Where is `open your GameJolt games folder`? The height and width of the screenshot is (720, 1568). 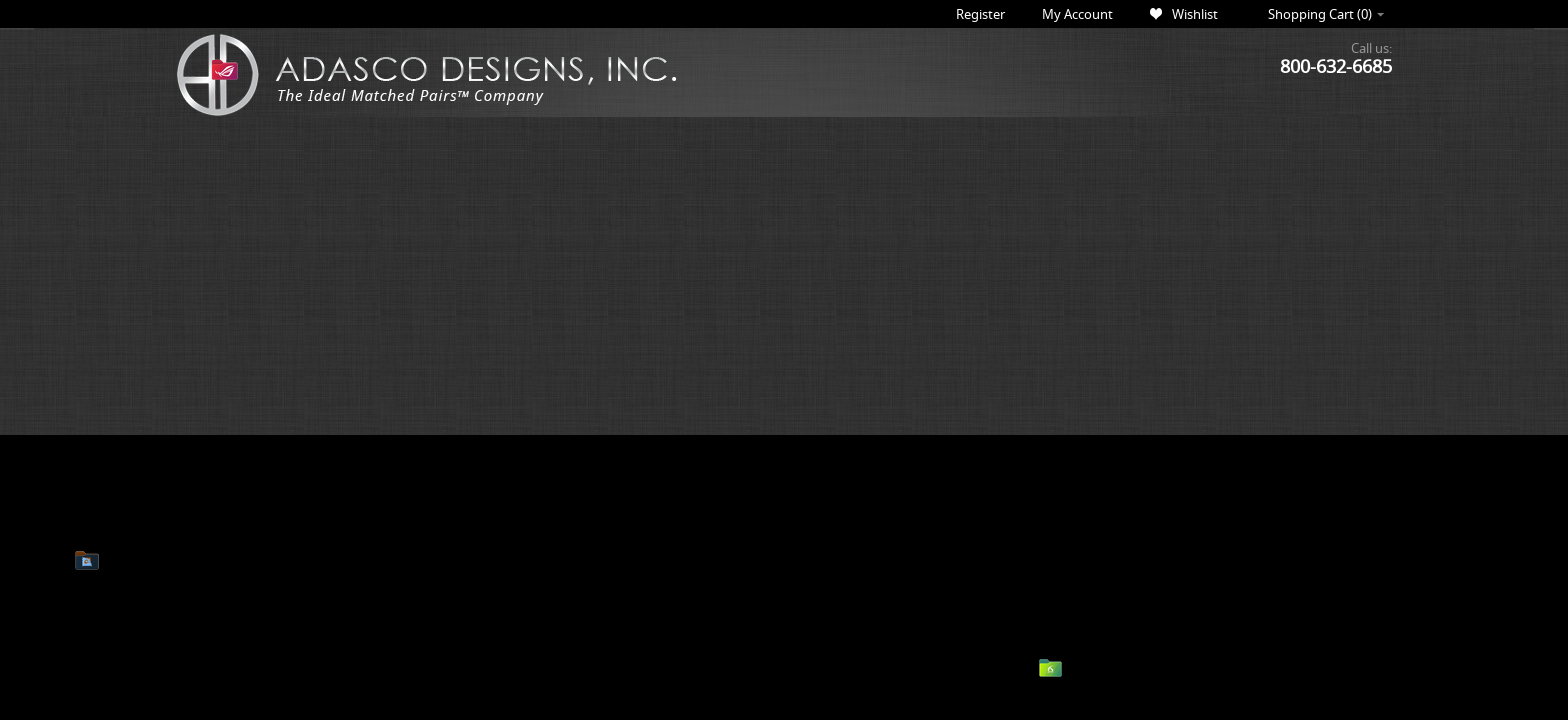 open your GameJolt games folder is located at coordinates (1050, 668).